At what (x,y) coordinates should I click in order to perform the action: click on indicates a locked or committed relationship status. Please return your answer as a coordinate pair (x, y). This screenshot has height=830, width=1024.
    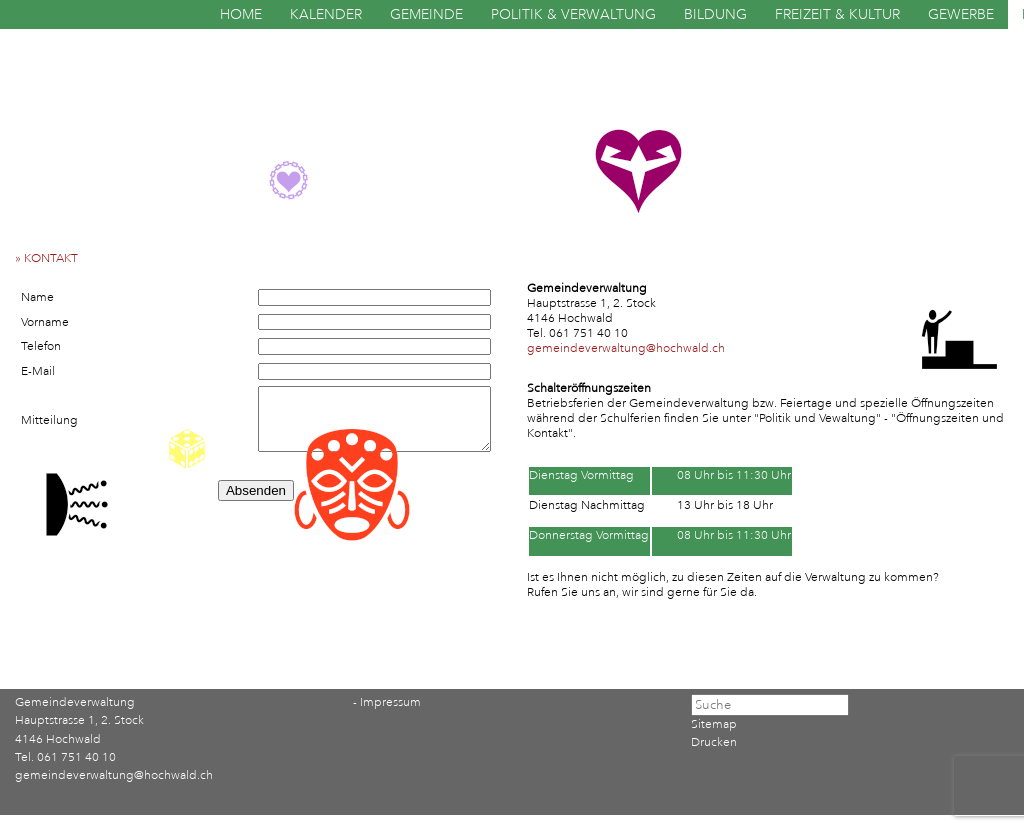
    Looking at the image, I should click on (288, 180).